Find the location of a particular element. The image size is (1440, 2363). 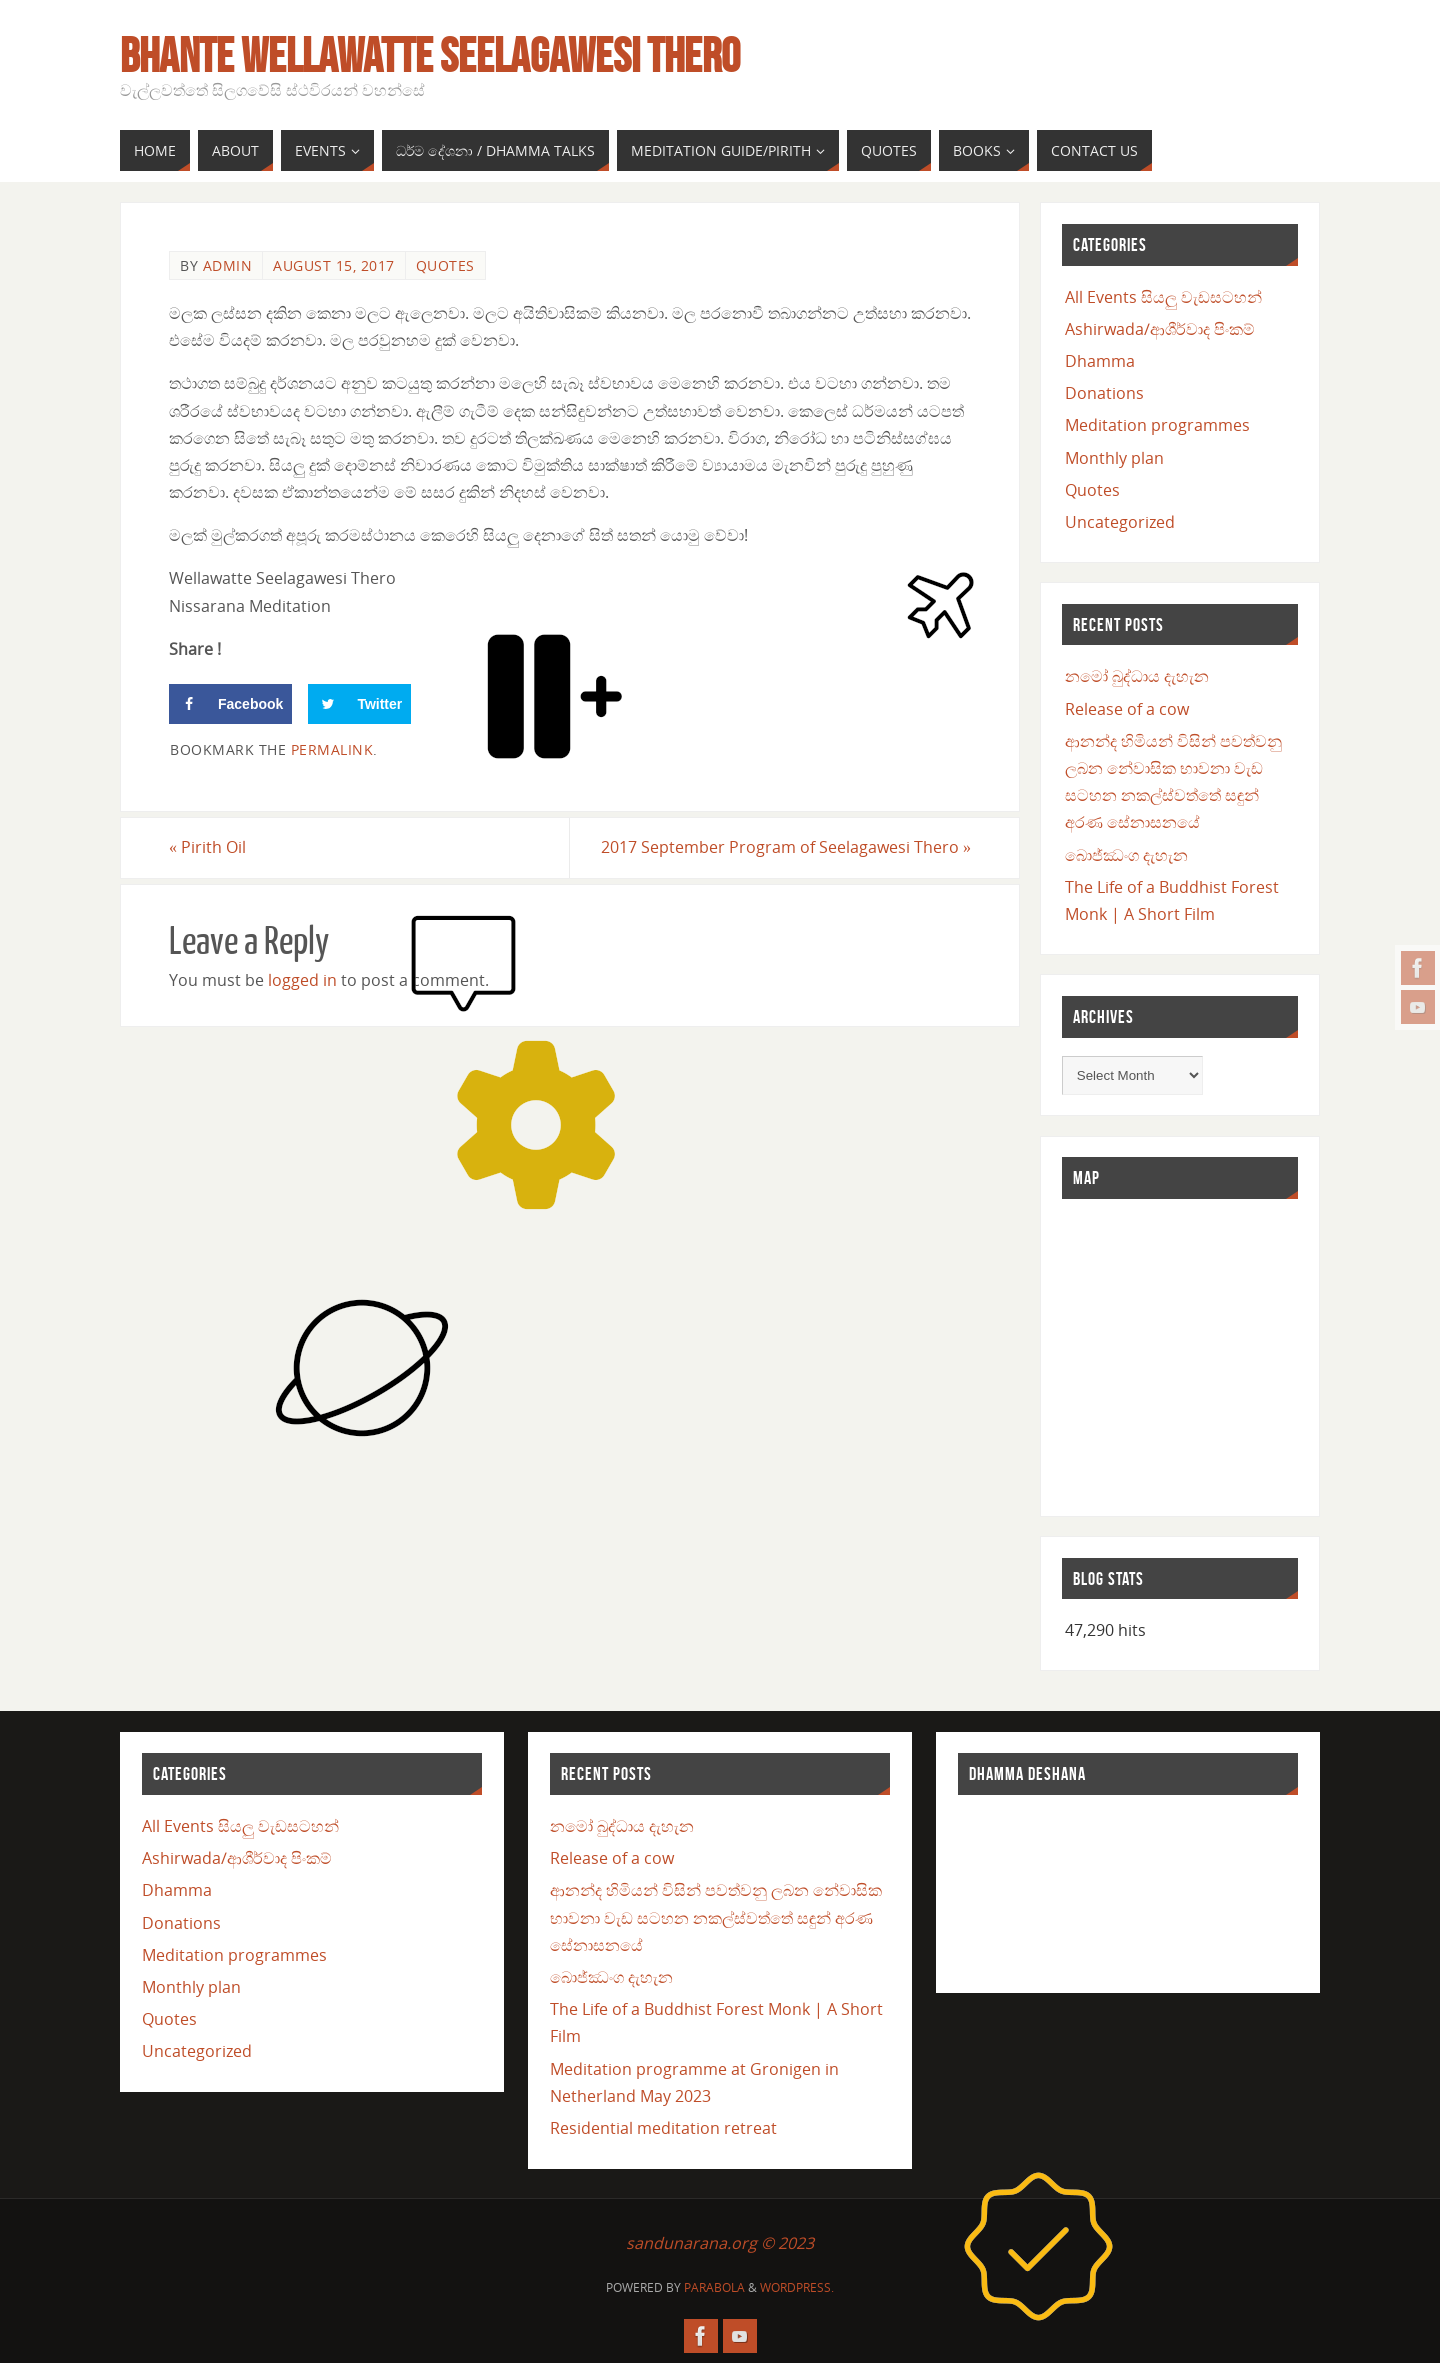

explore global or worldwide content is located at coordinates (362, 1368).